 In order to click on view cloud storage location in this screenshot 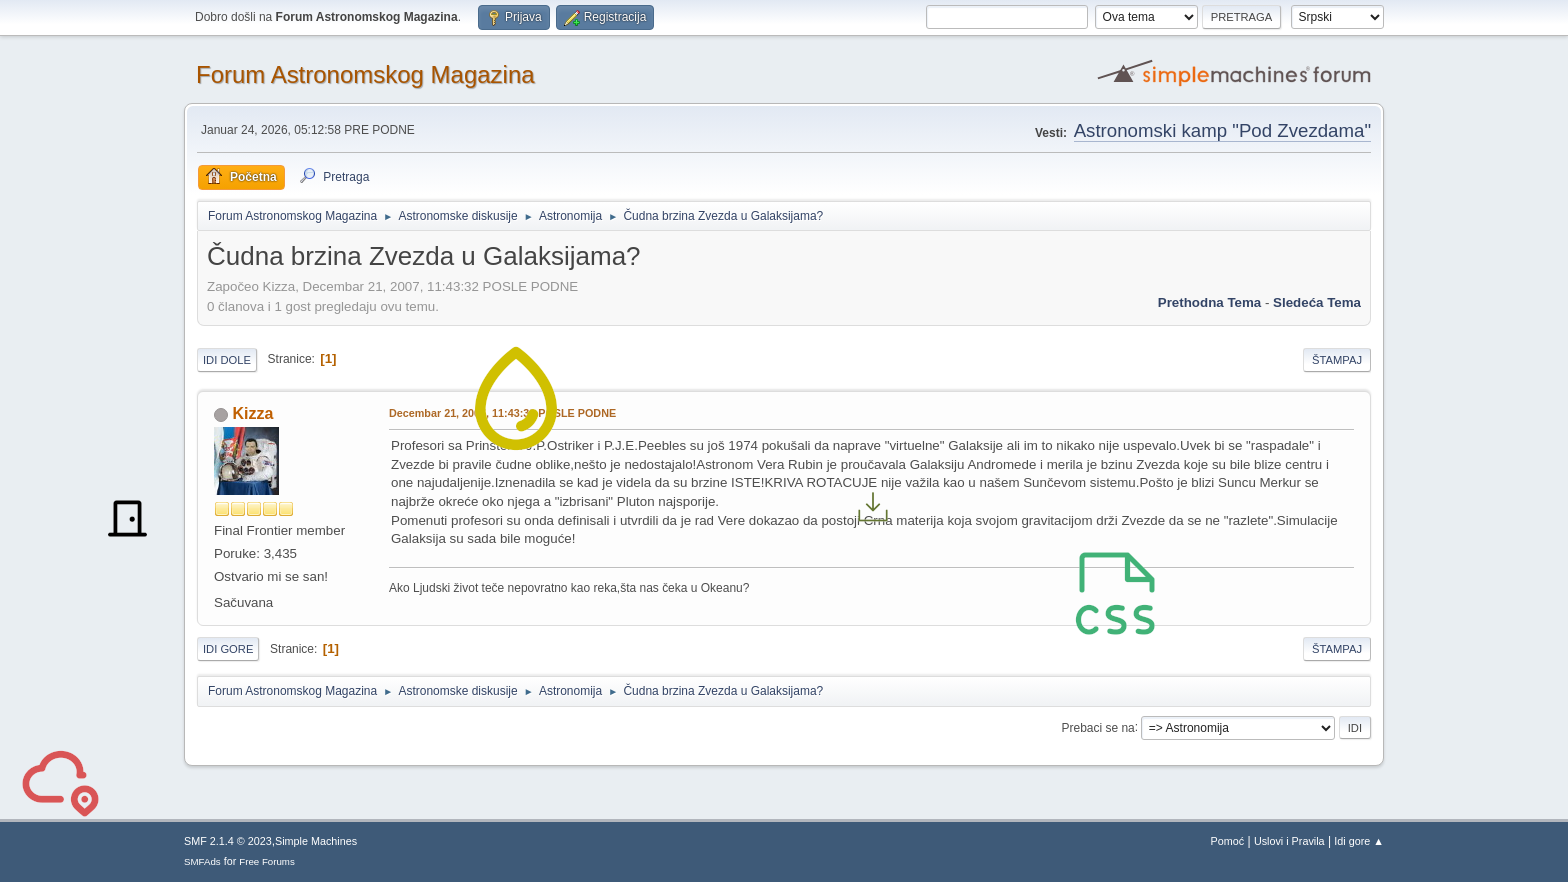, I will do `click(60, 778)`.